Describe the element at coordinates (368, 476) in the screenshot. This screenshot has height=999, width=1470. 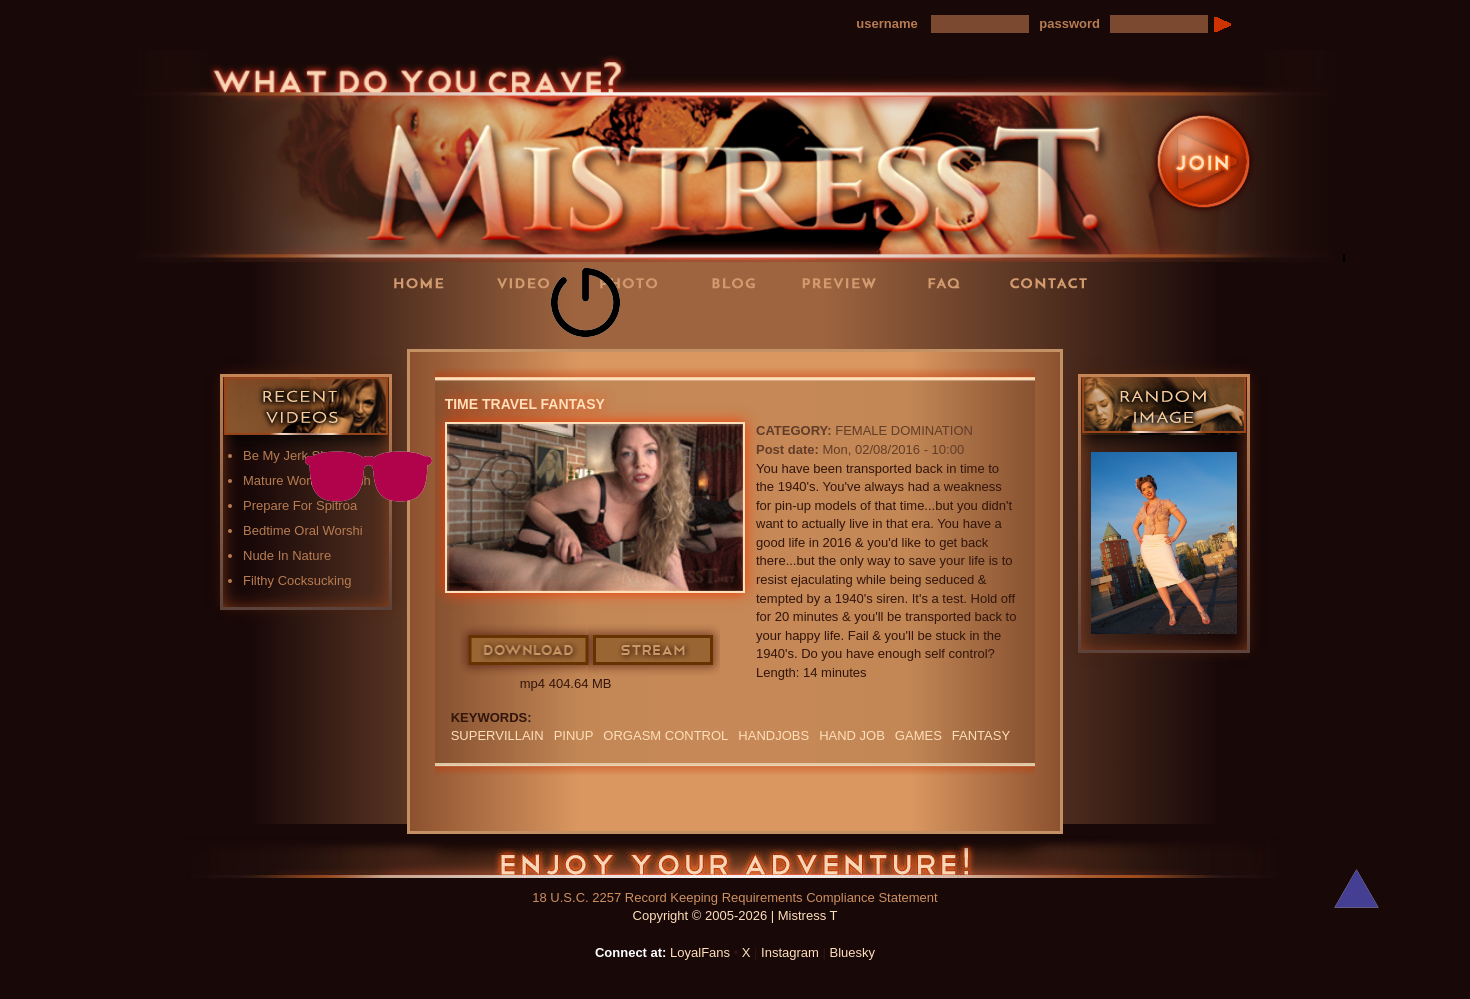
I see `enable reading mode` at that location.